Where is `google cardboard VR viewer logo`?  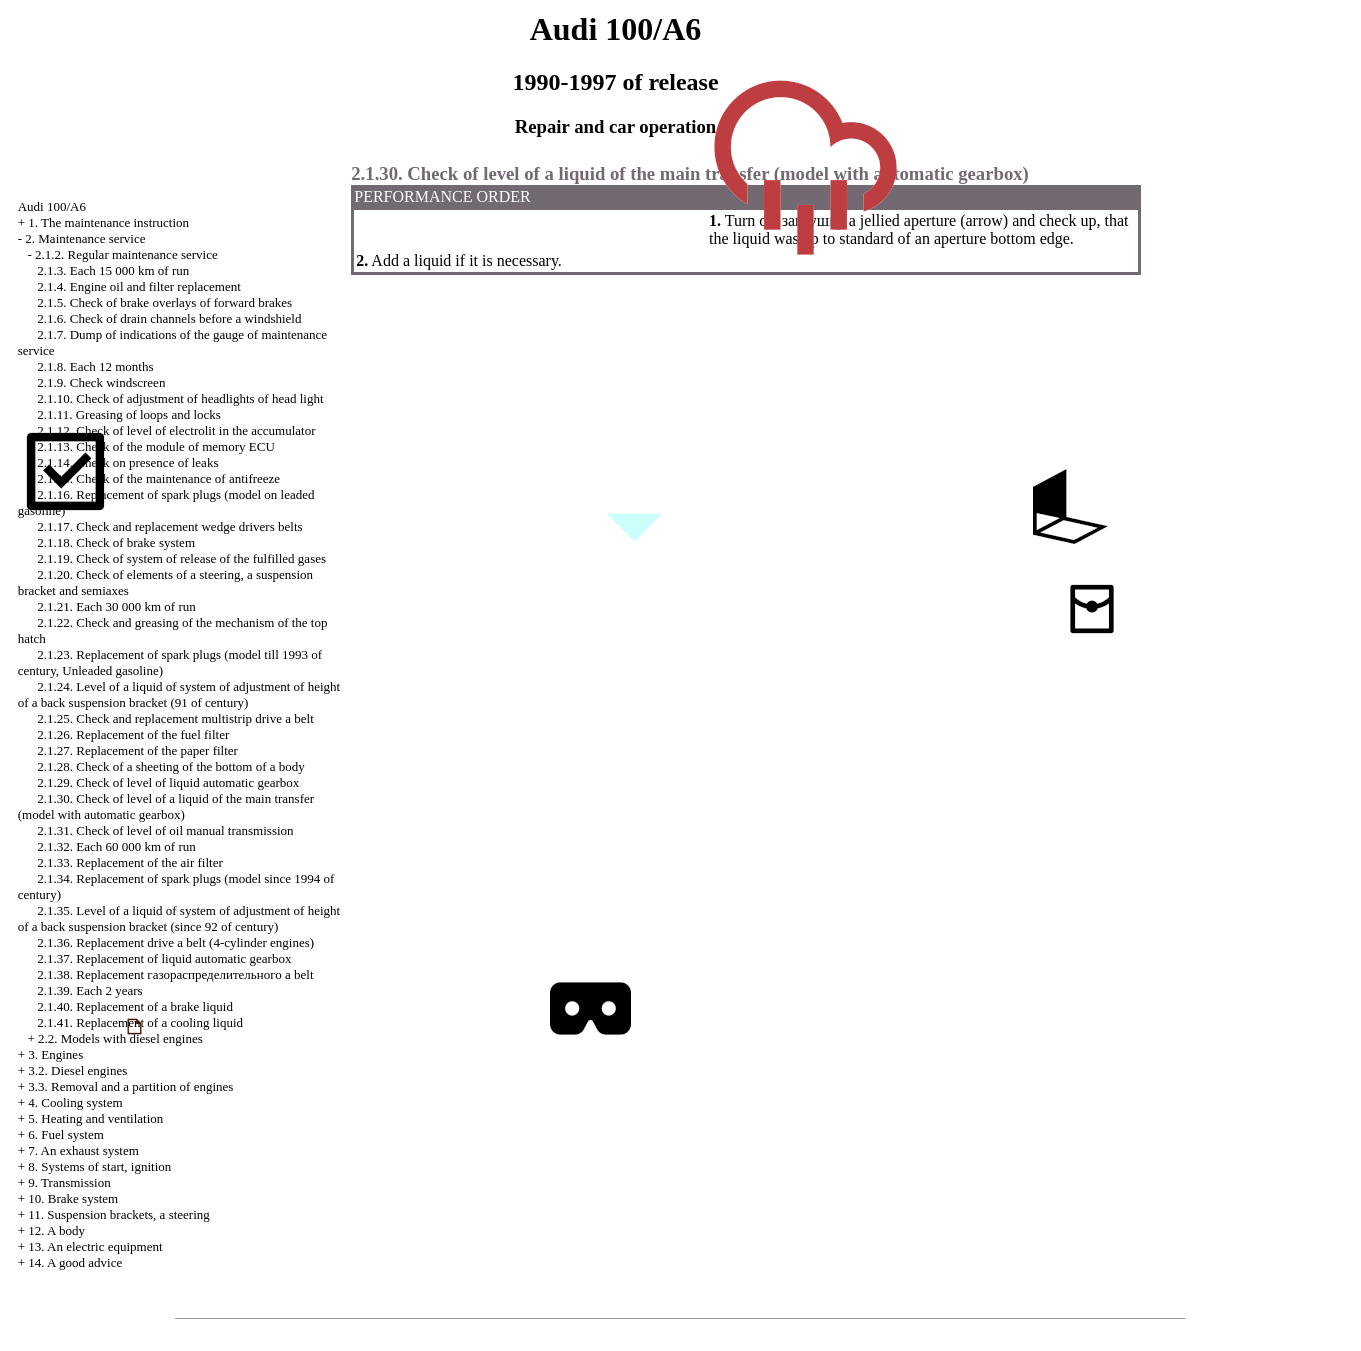
google cardboard VR viewer logo is located at coordinates (590, 1008).